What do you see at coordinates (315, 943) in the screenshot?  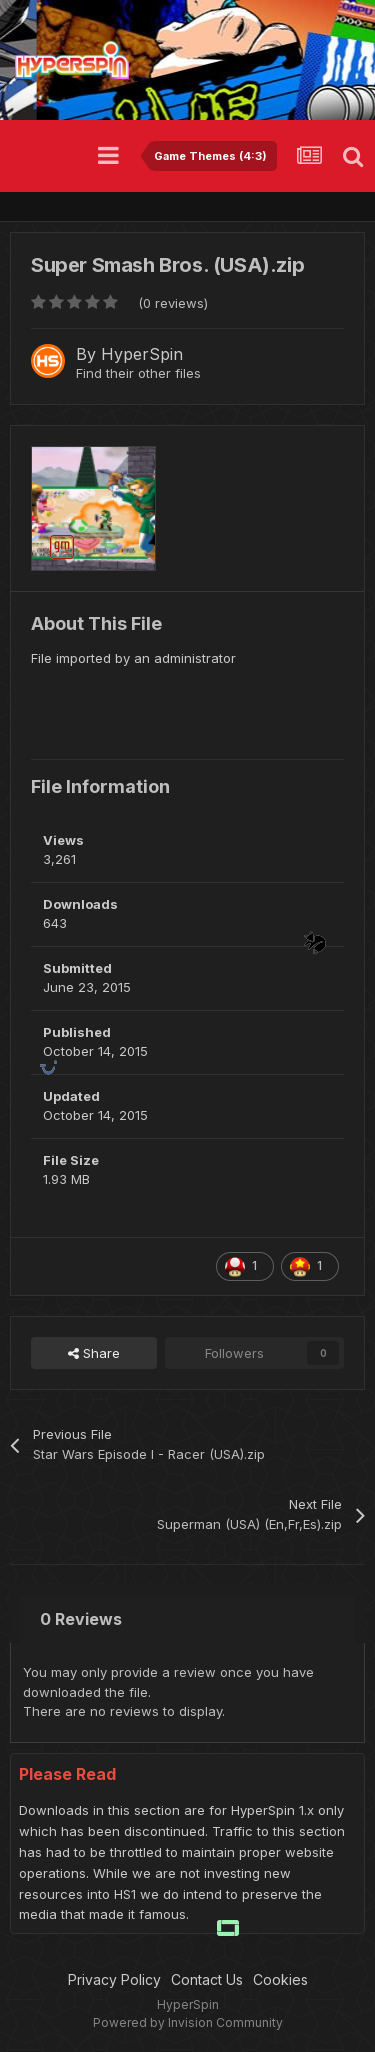 I see `open the Kitsu anime tracking app` at bounding box center [315, 943].